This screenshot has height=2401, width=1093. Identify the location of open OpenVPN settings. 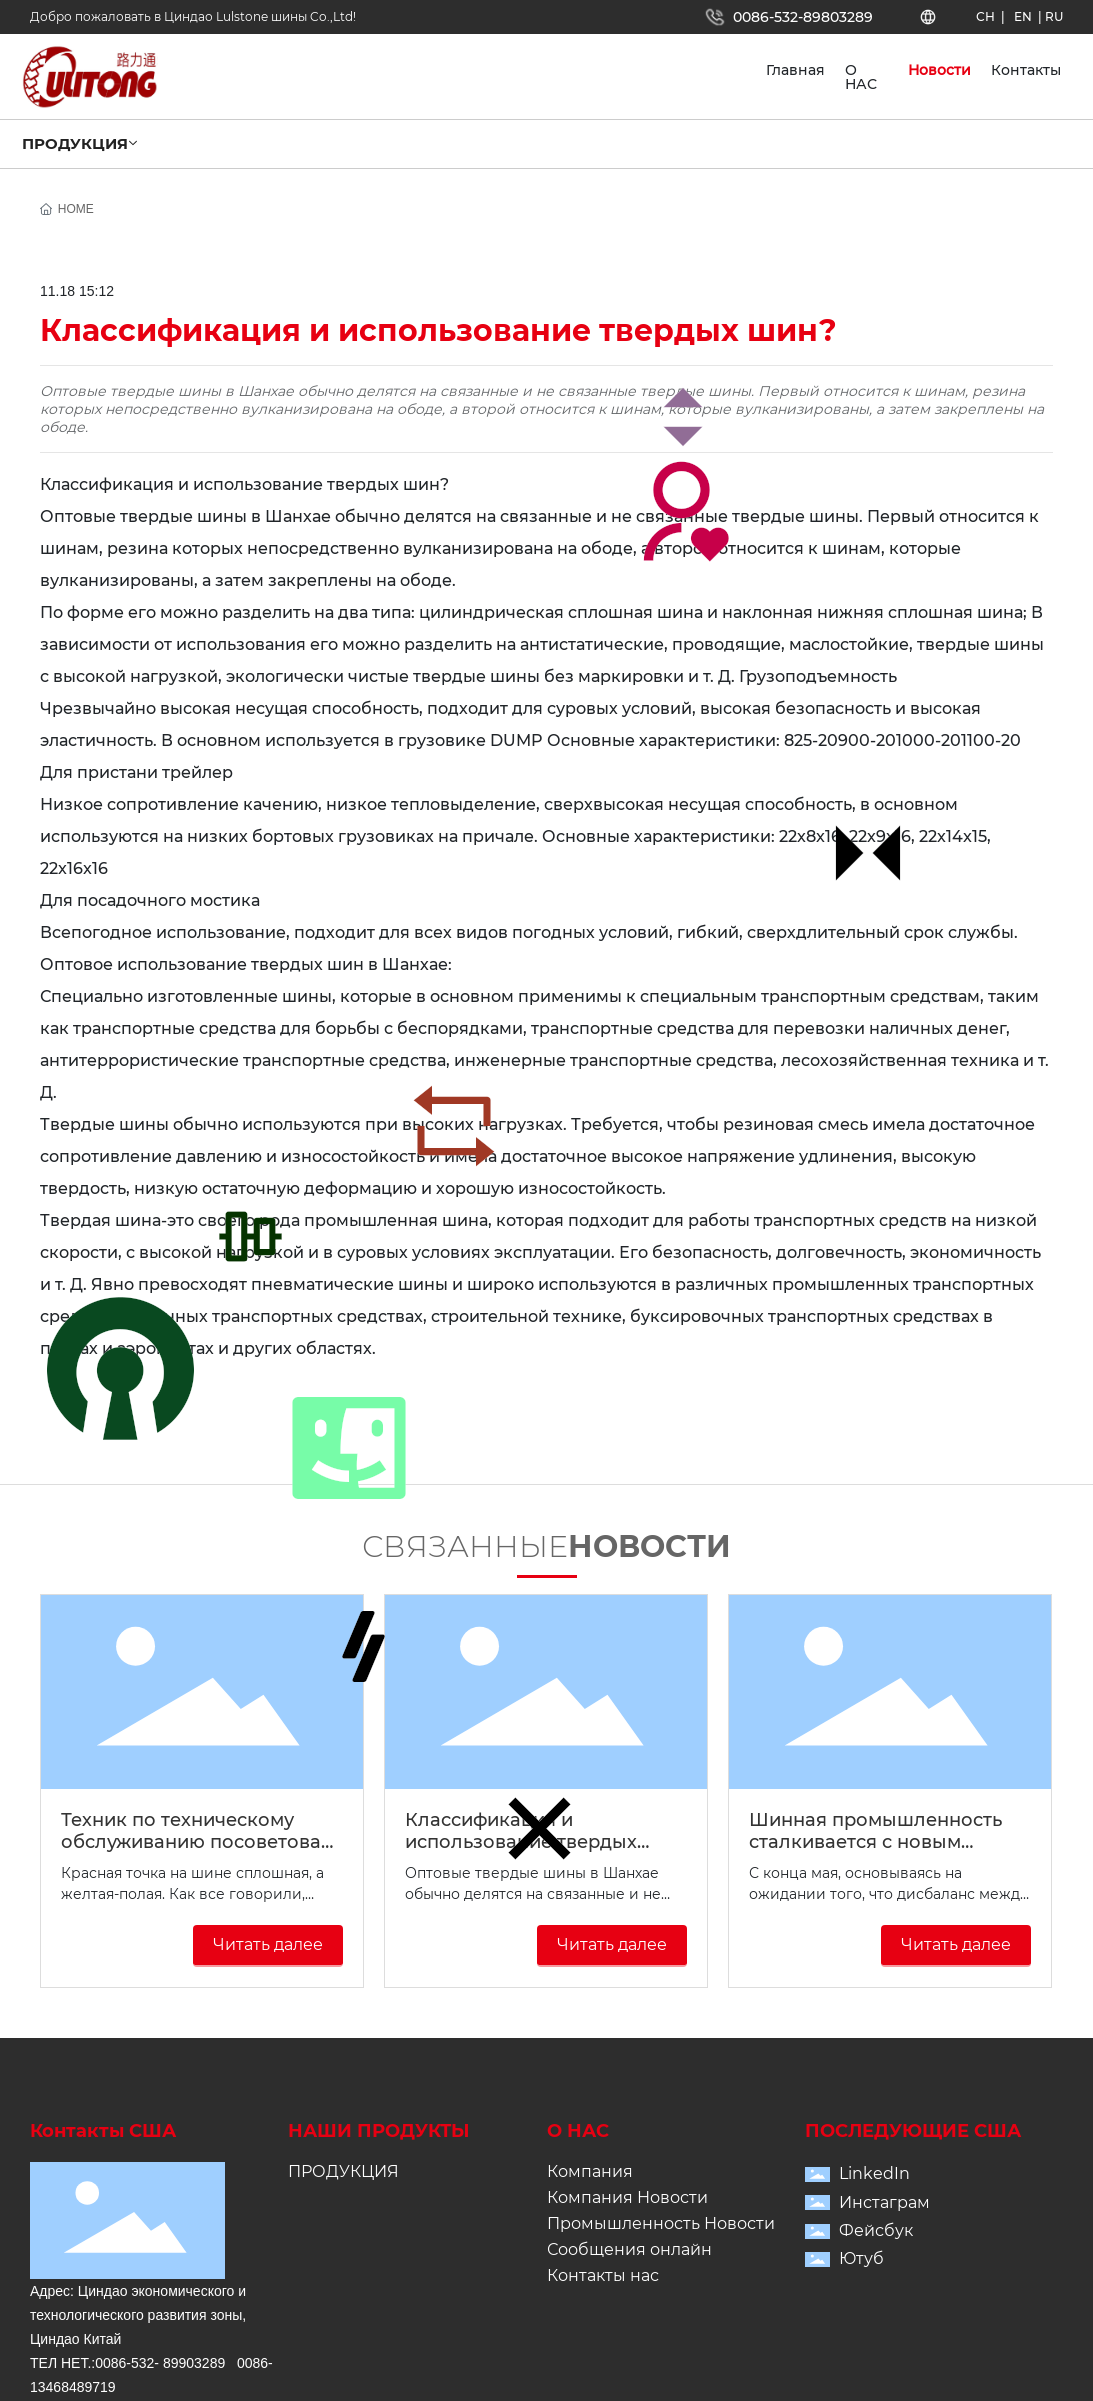
(120, 1368).